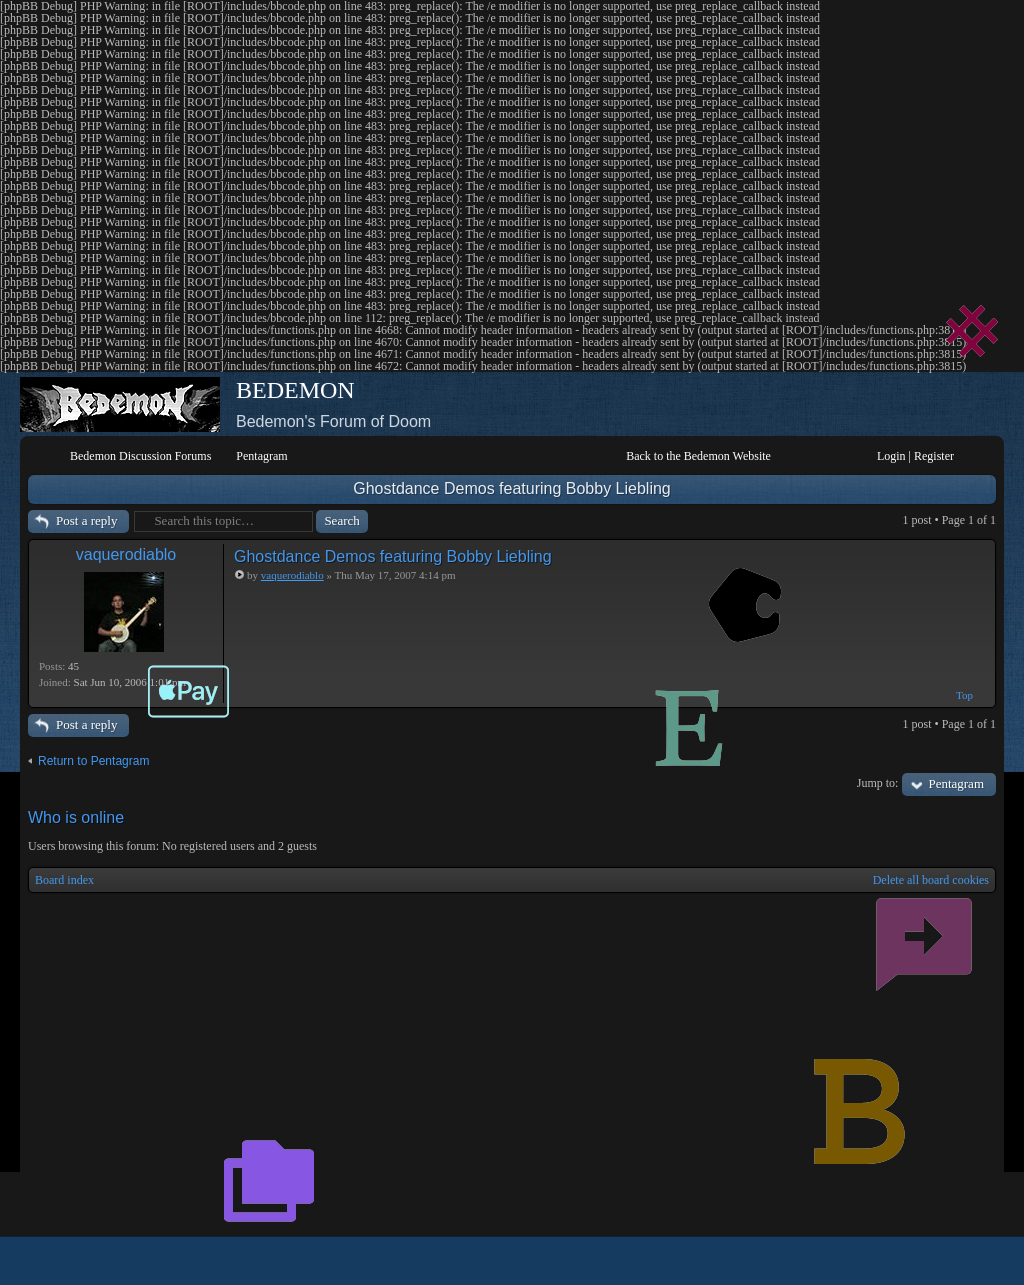 The width and height of the screenshot is (1024, 1285). I want to click on access your folders, so click(269, 1181).